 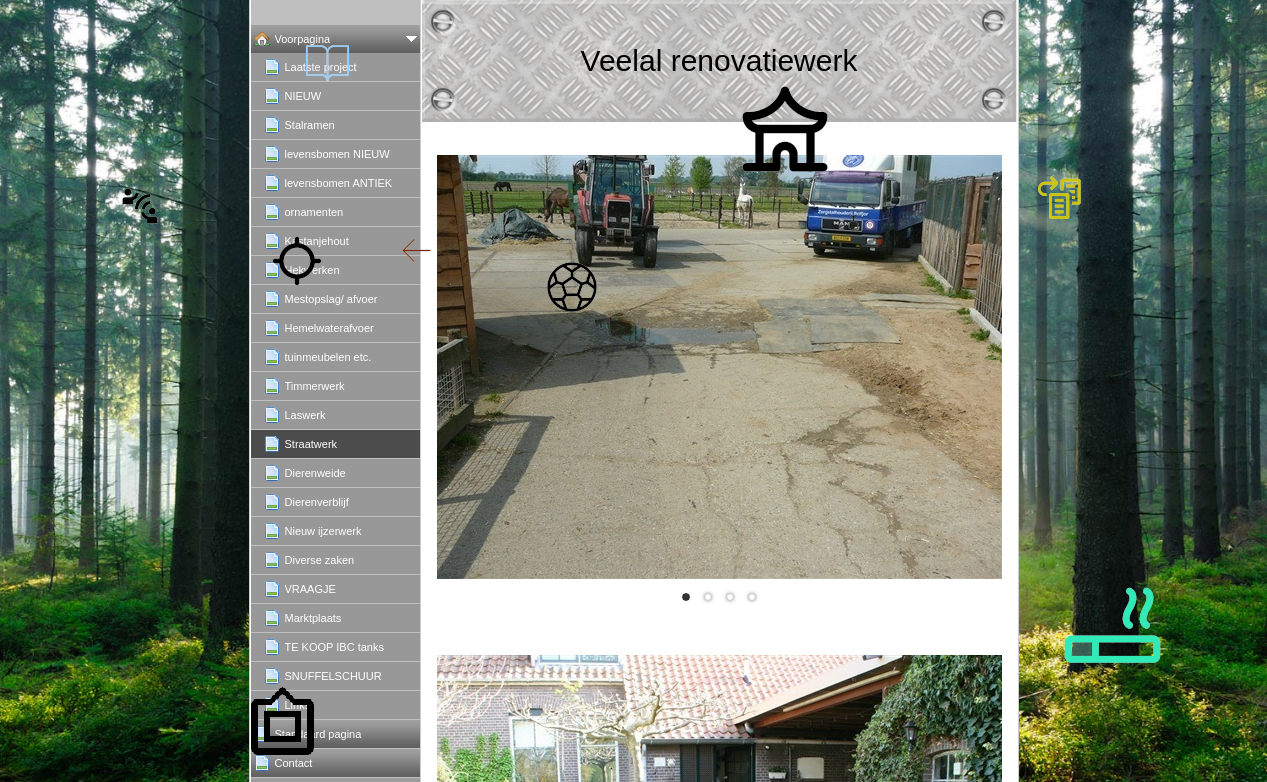 I want to click on access current location, so click(x=297, y=261).